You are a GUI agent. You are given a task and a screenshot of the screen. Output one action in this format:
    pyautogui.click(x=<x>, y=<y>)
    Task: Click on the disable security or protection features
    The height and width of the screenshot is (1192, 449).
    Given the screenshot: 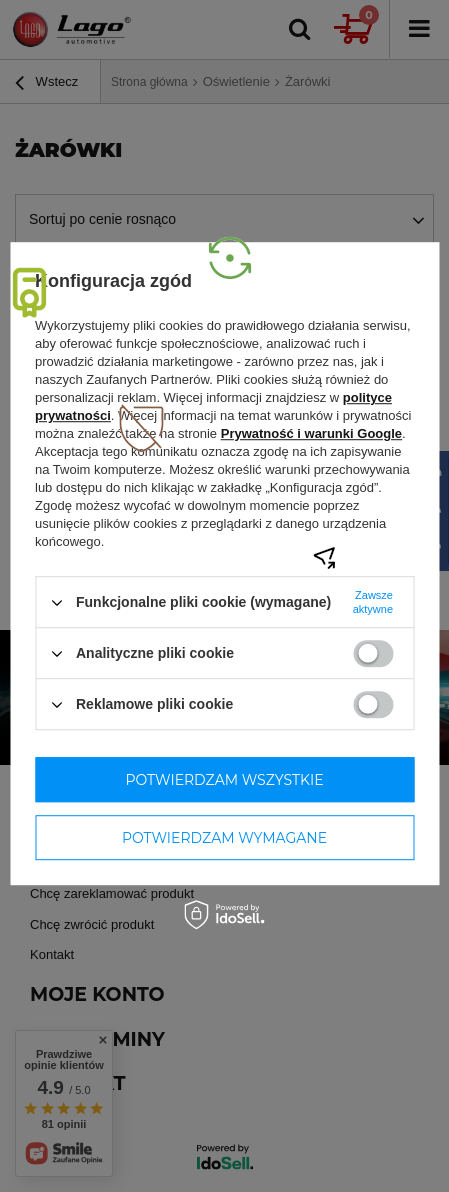 What is the action you would take?
    pyautogui.click(x=141, y=426)
    